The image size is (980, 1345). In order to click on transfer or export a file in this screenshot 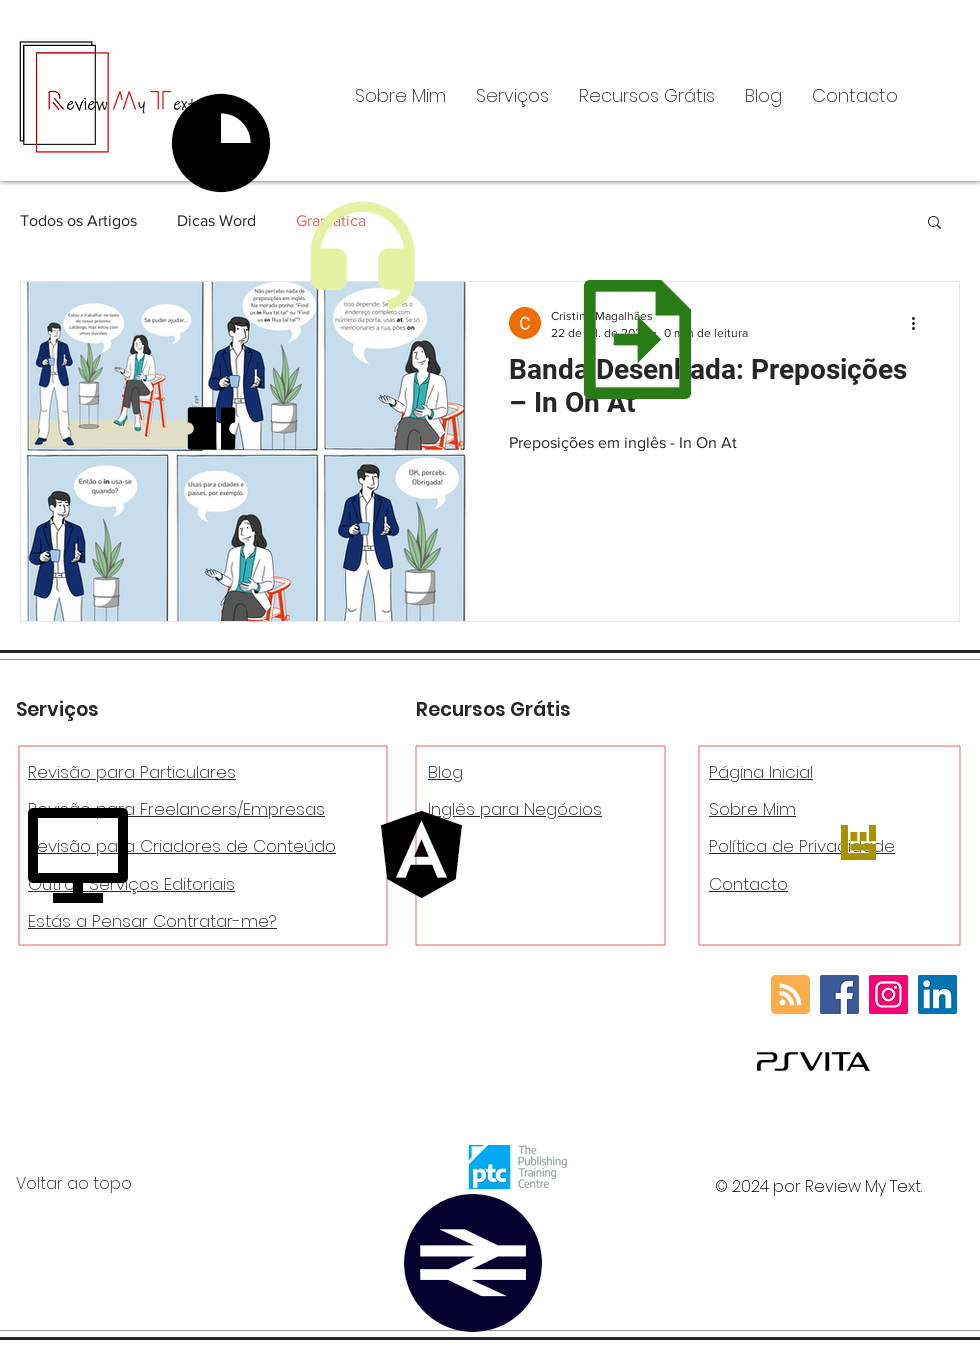, I will do `click(637, 339)`.